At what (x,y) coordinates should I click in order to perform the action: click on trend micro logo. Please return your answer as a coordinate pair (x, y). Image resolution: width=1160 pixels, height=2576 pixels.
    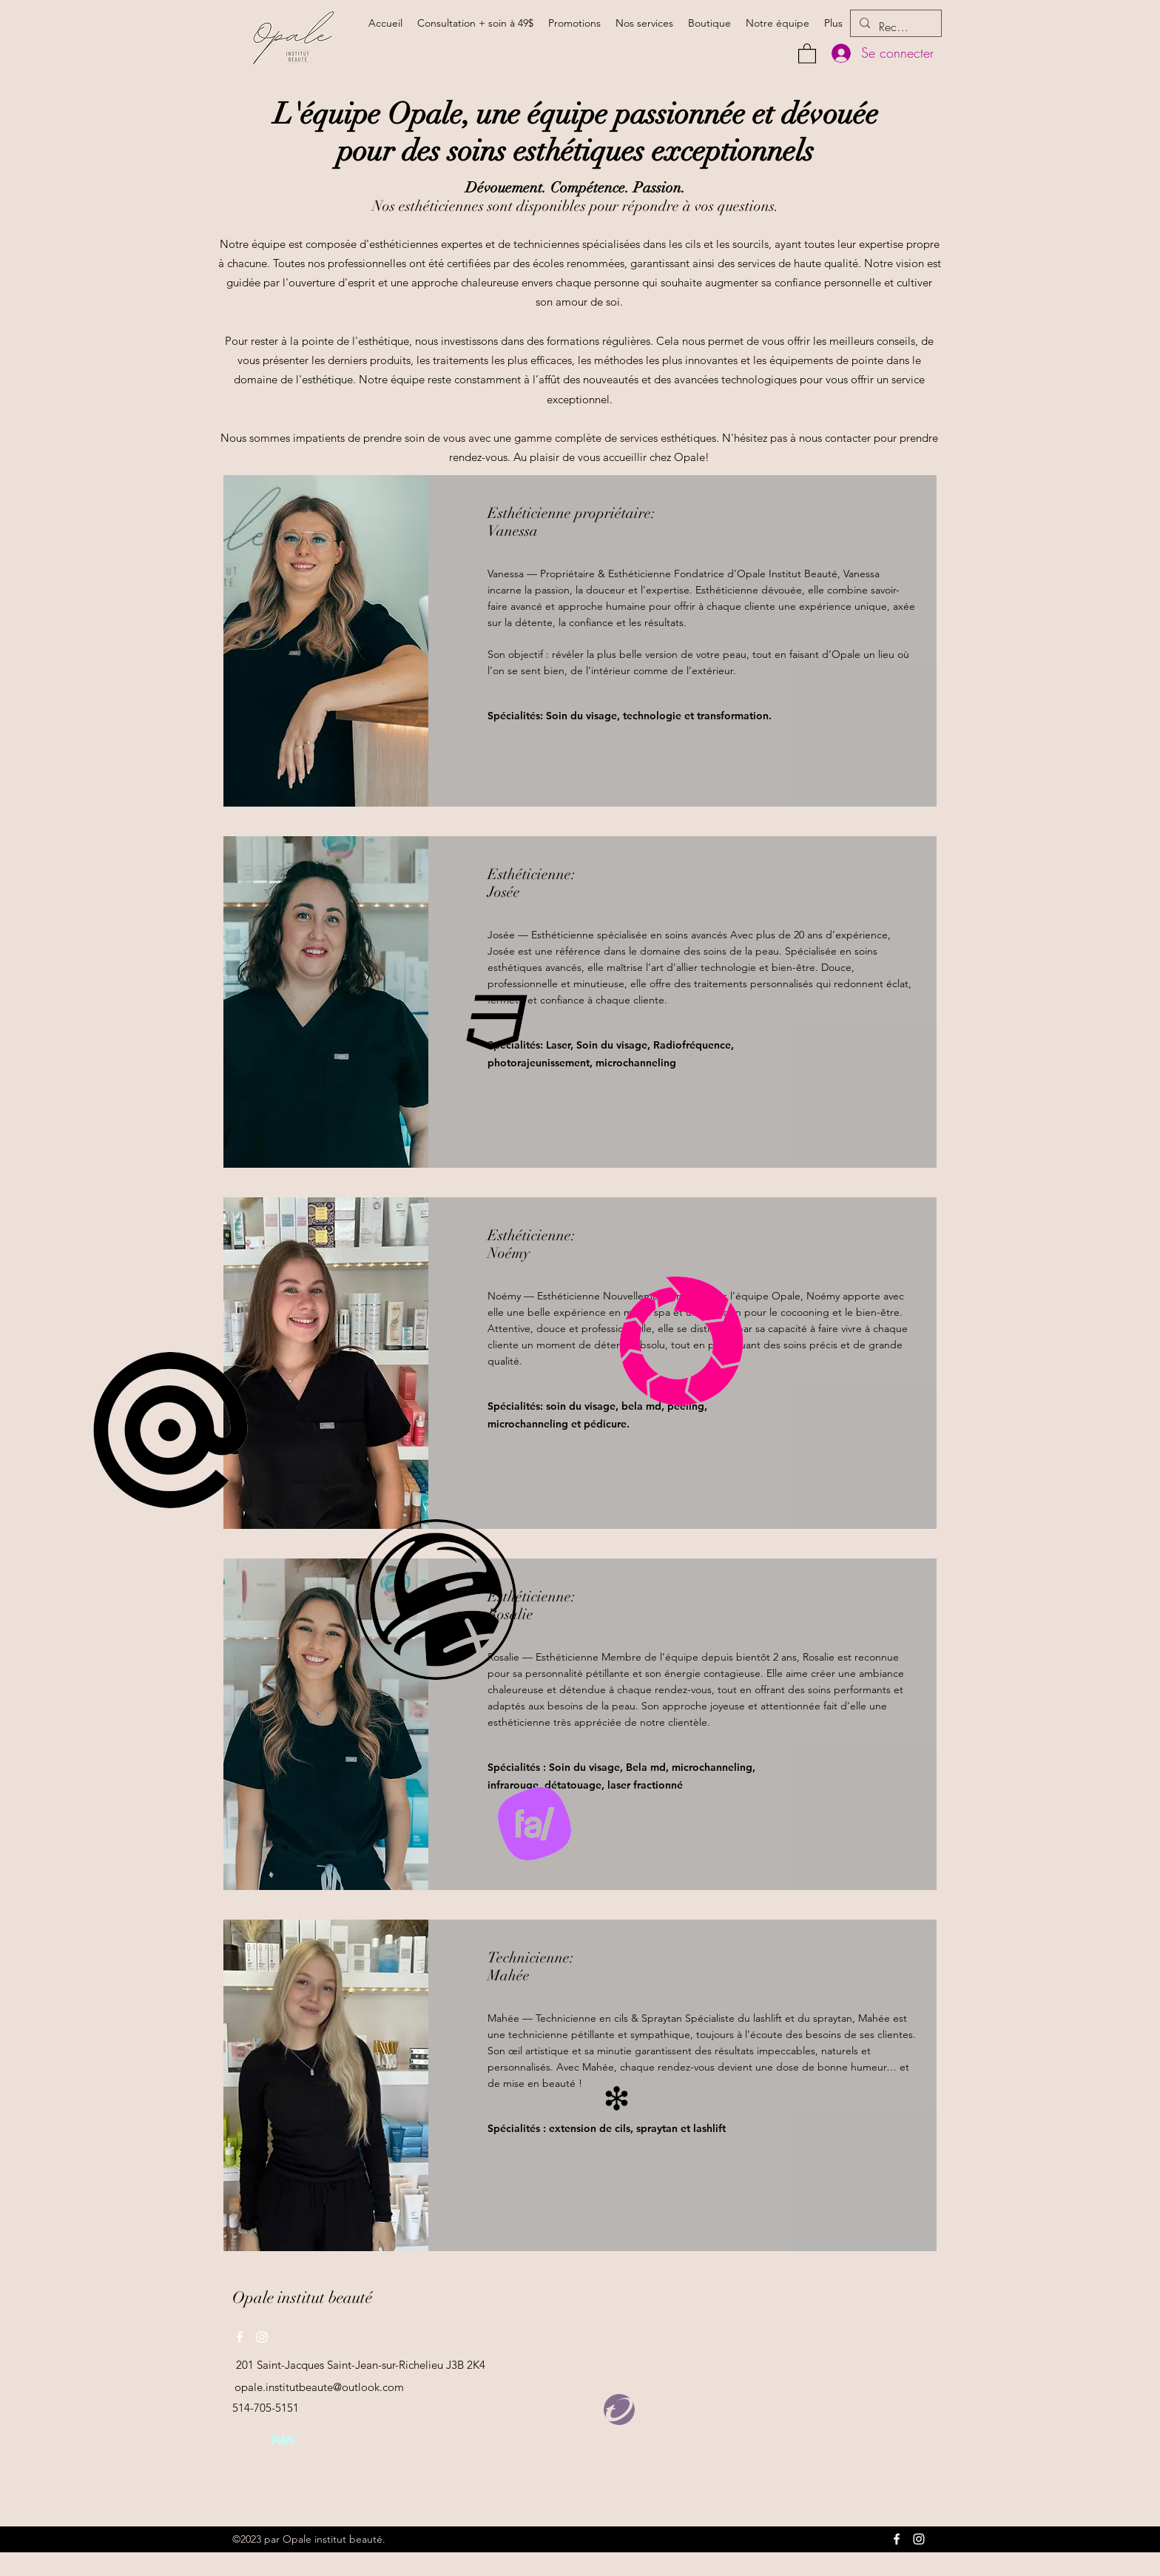
    Looking at the image, I should click on (619, 2409).